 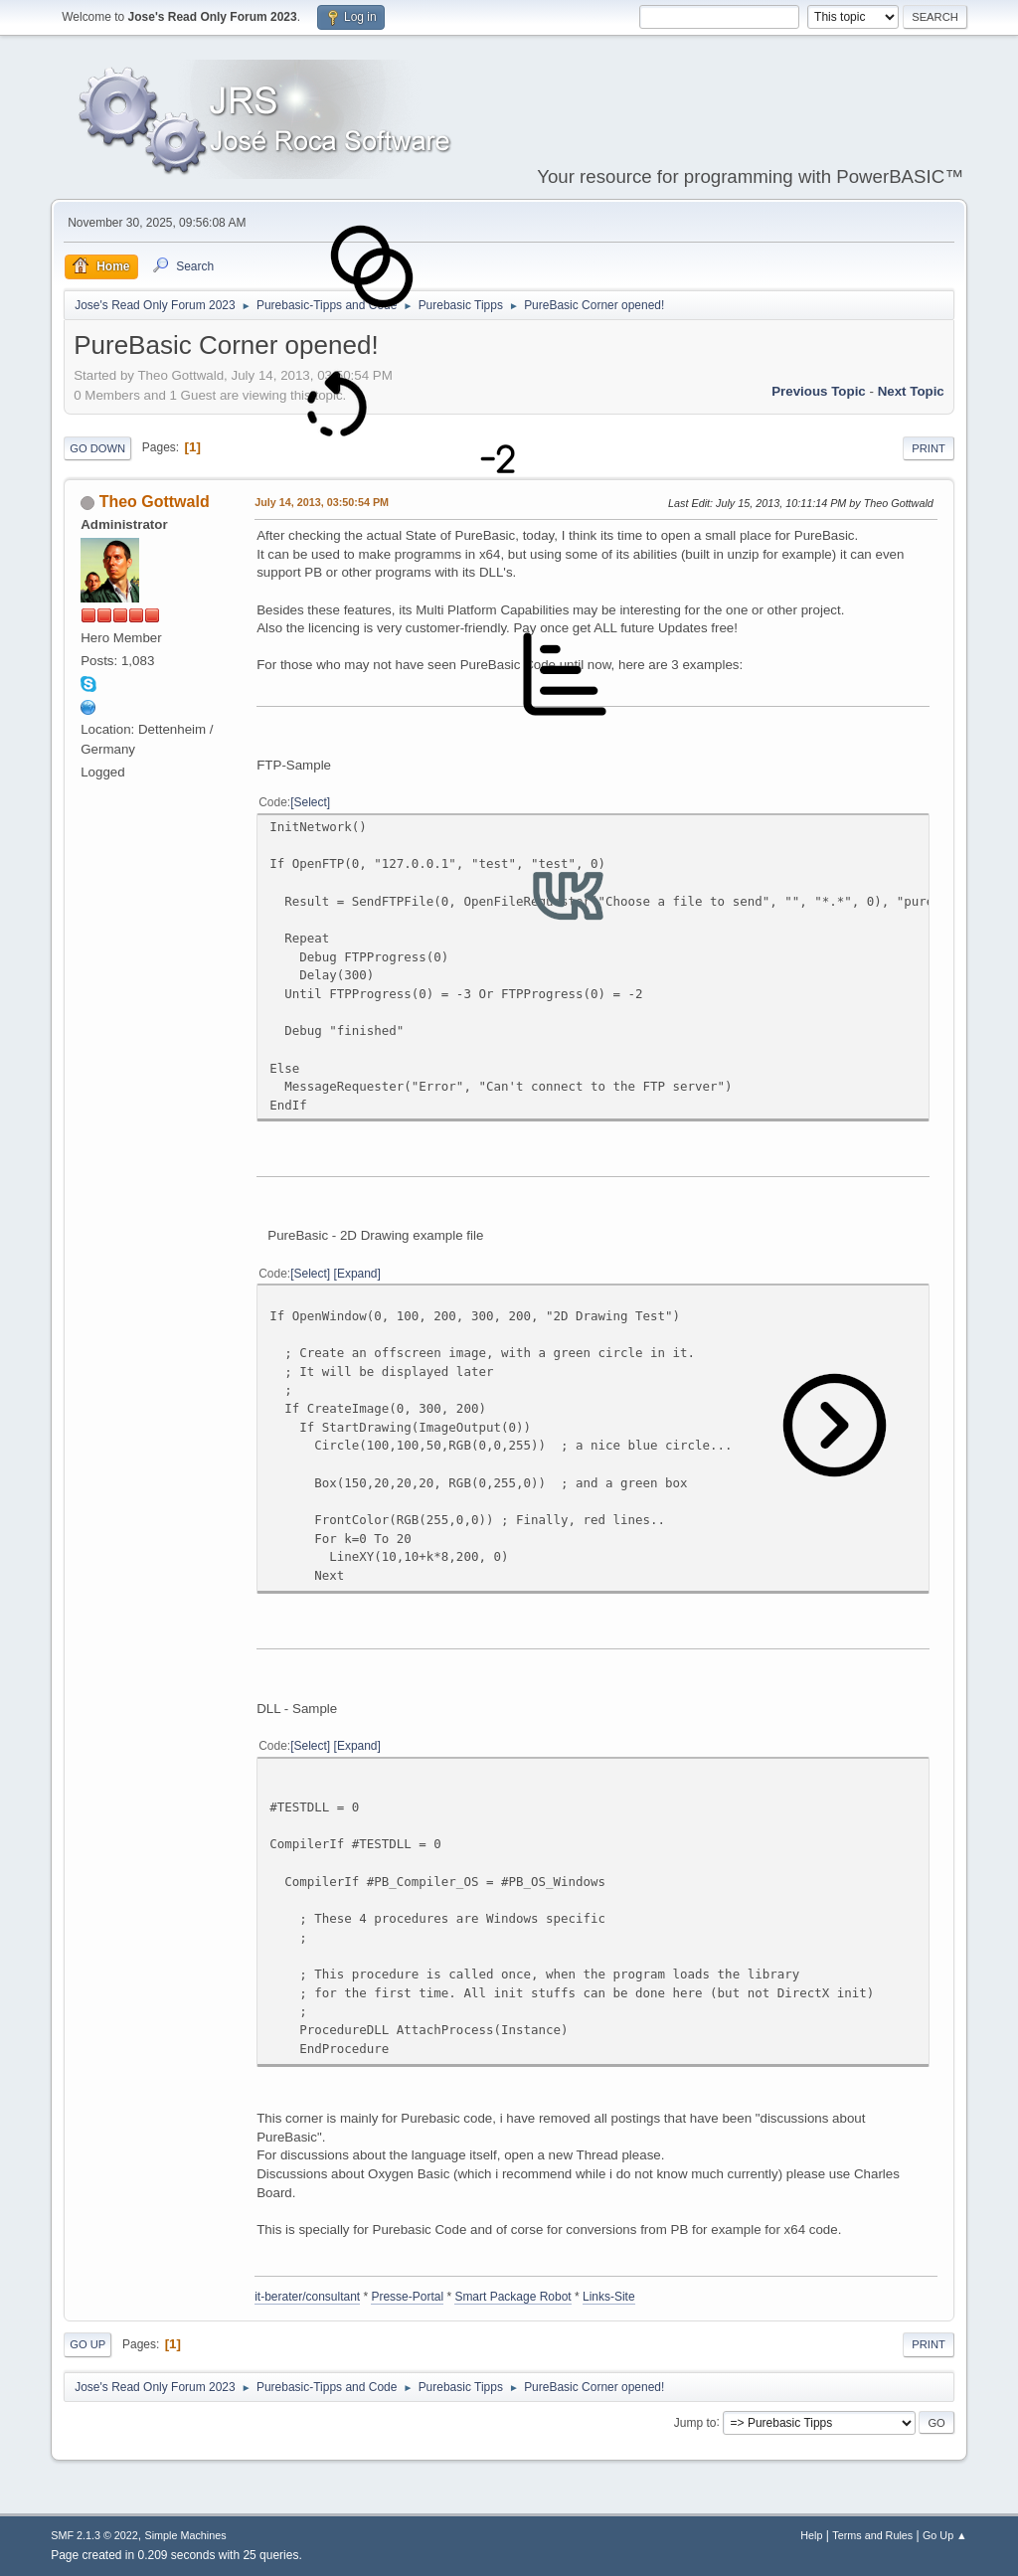 What do you see at coordinates (834, 1425) in the screenshot?
I see `go to next item or page` at bounding box center [834, 1425].